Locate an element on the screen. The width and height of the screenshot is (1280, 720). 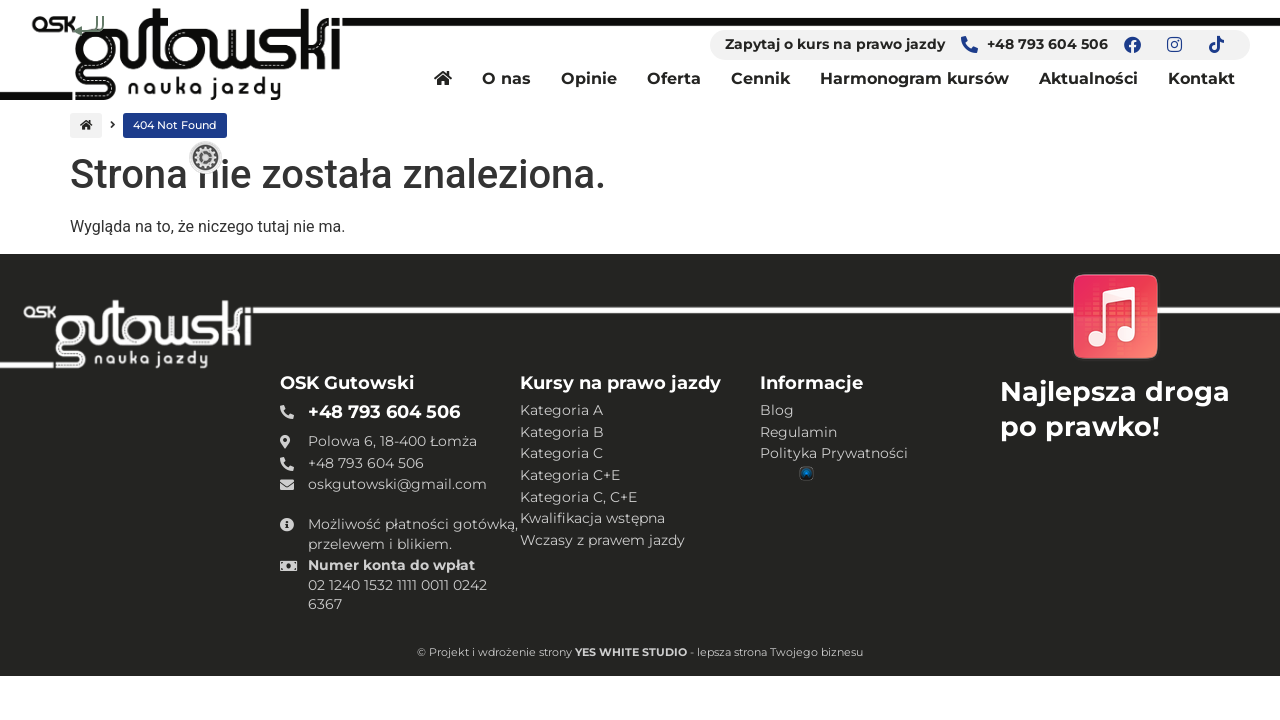
open the music player app is located at coordinates (1115, 316).